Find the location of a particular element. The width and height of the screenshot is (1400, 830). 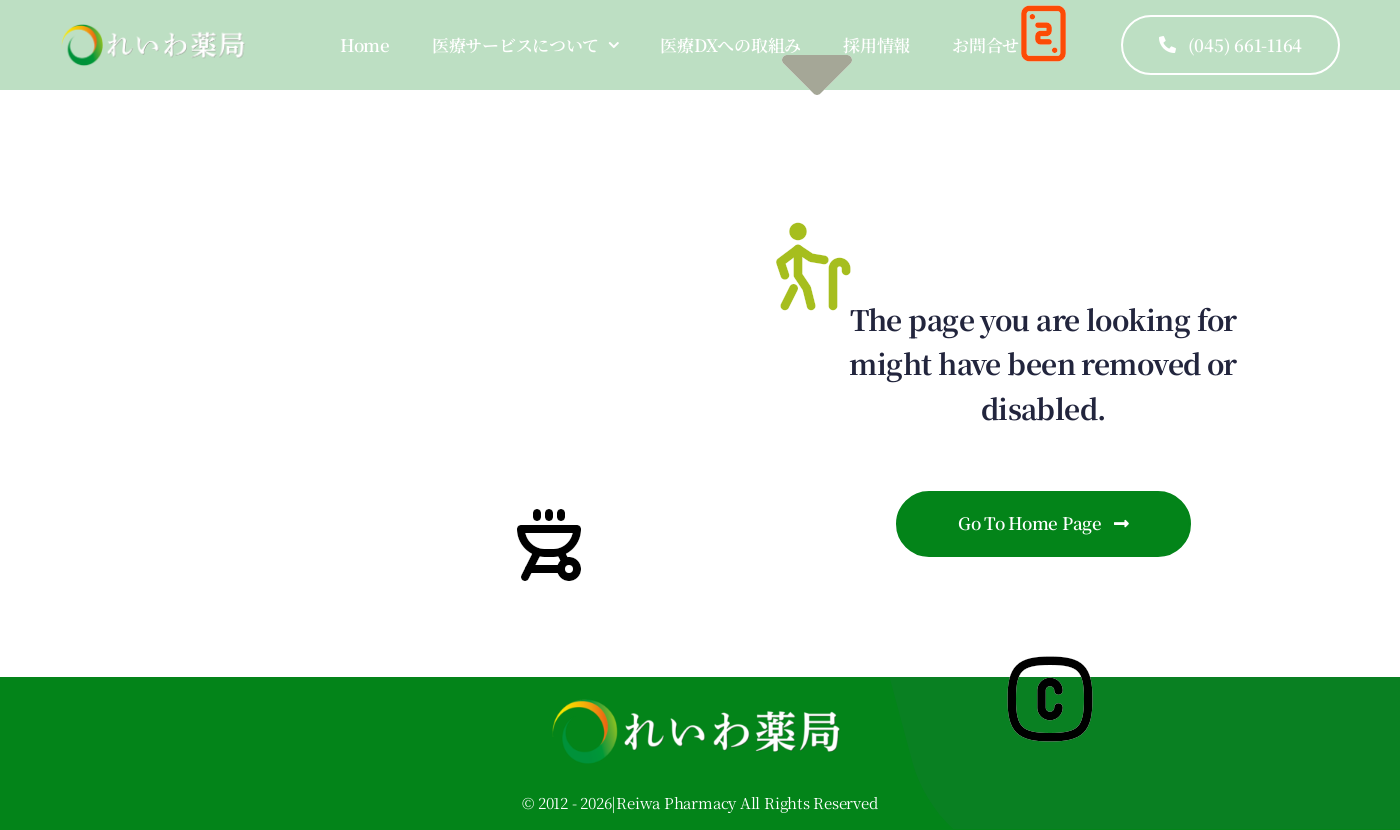

indicates copyright information is located at coordinates (1050, 699).